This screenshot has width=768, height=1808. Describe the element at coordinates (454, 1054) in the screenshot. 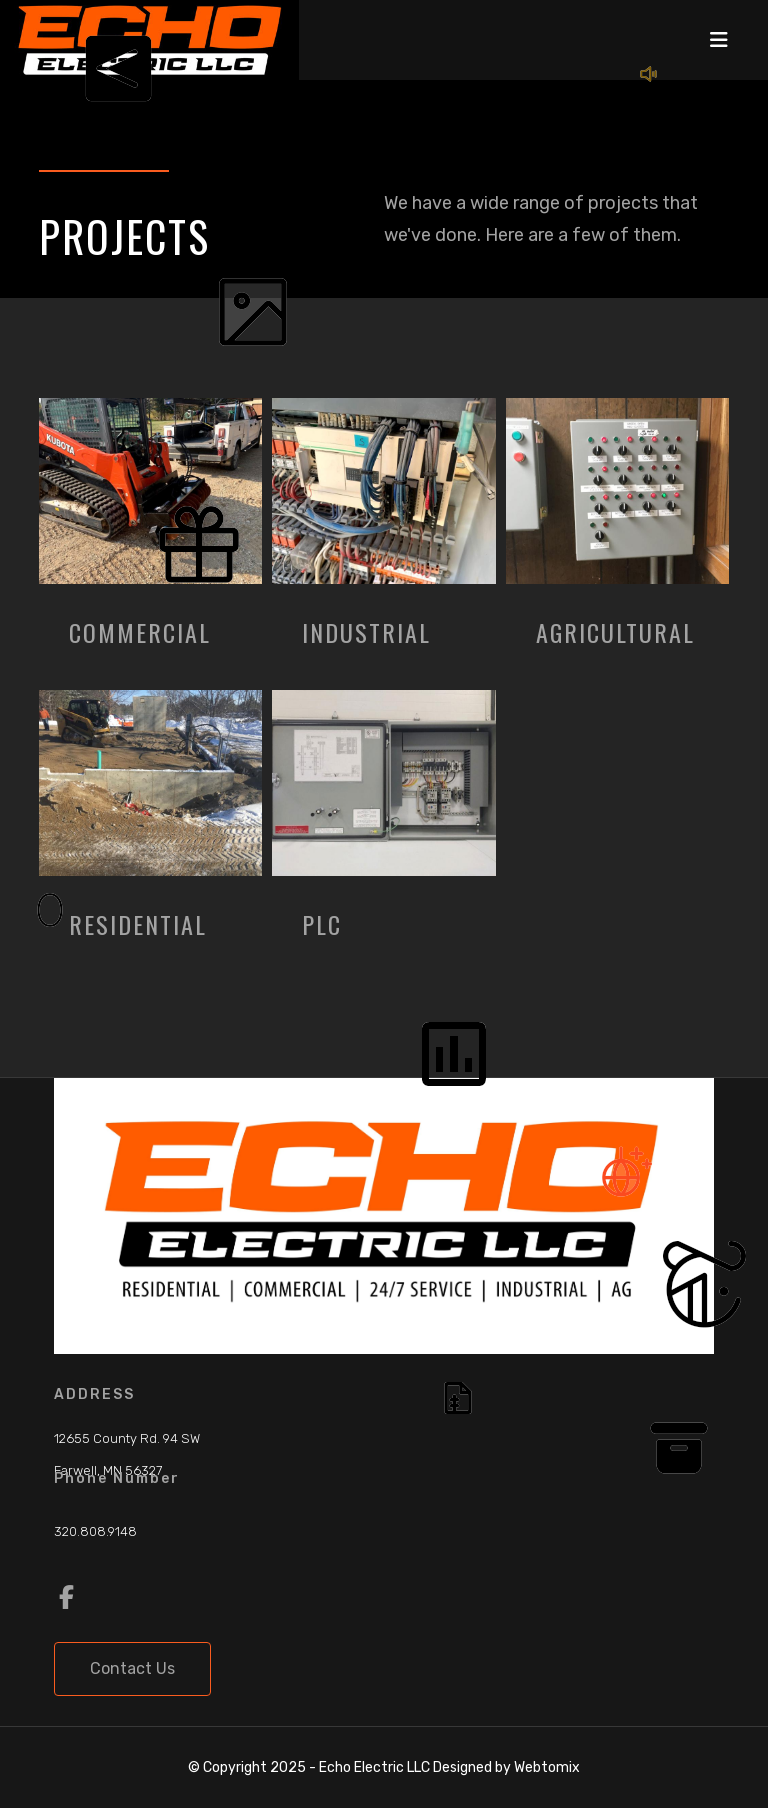

I see `insert a chart or graph into a document` at that location.